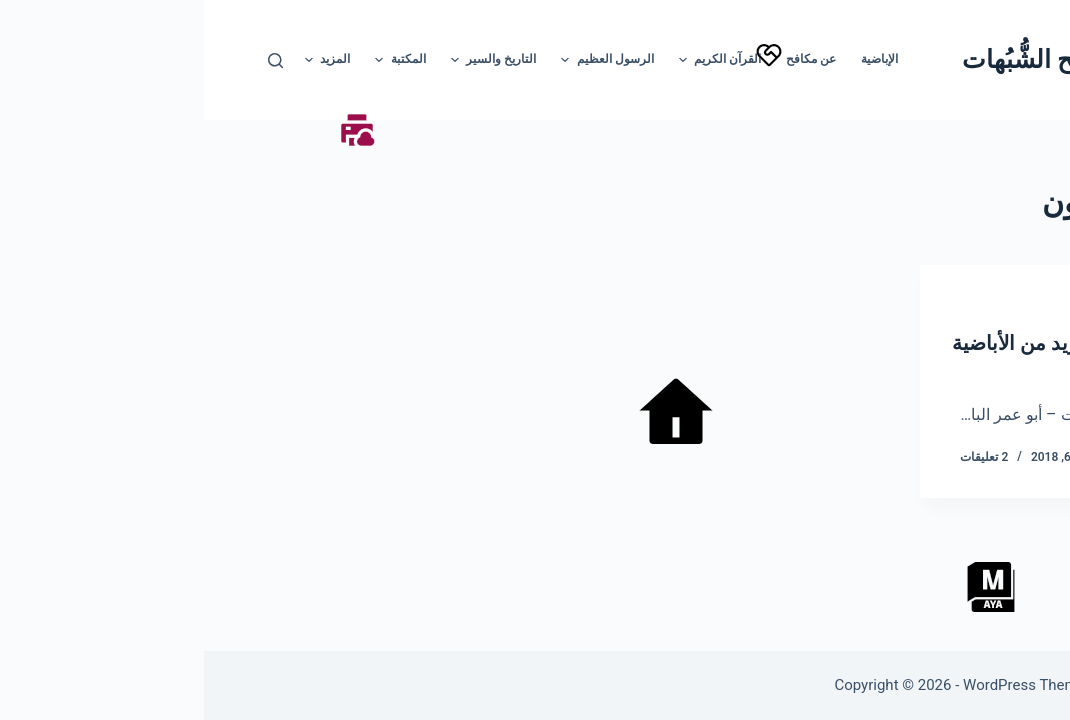  What do you see at coordinates (769, 55) in the screenshot?
I see `access customer service or support` at bounding box center [769, 55].